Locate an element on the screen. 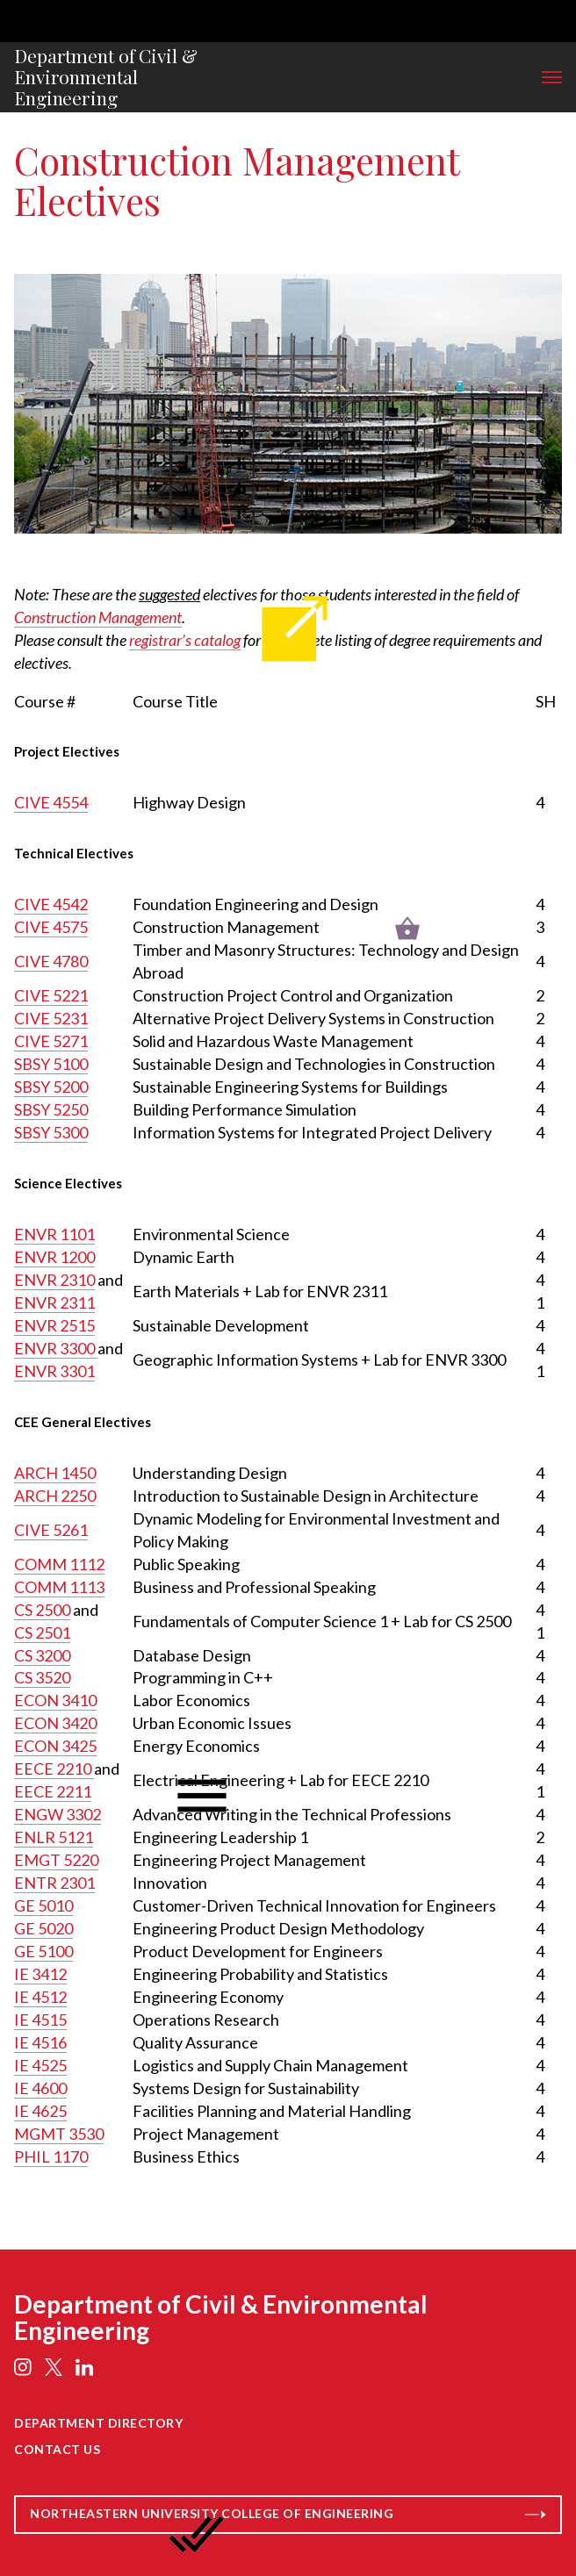 The height and width of the screenshot is (2576, 576). view your shopping basket is located at coordinates (407, 929).